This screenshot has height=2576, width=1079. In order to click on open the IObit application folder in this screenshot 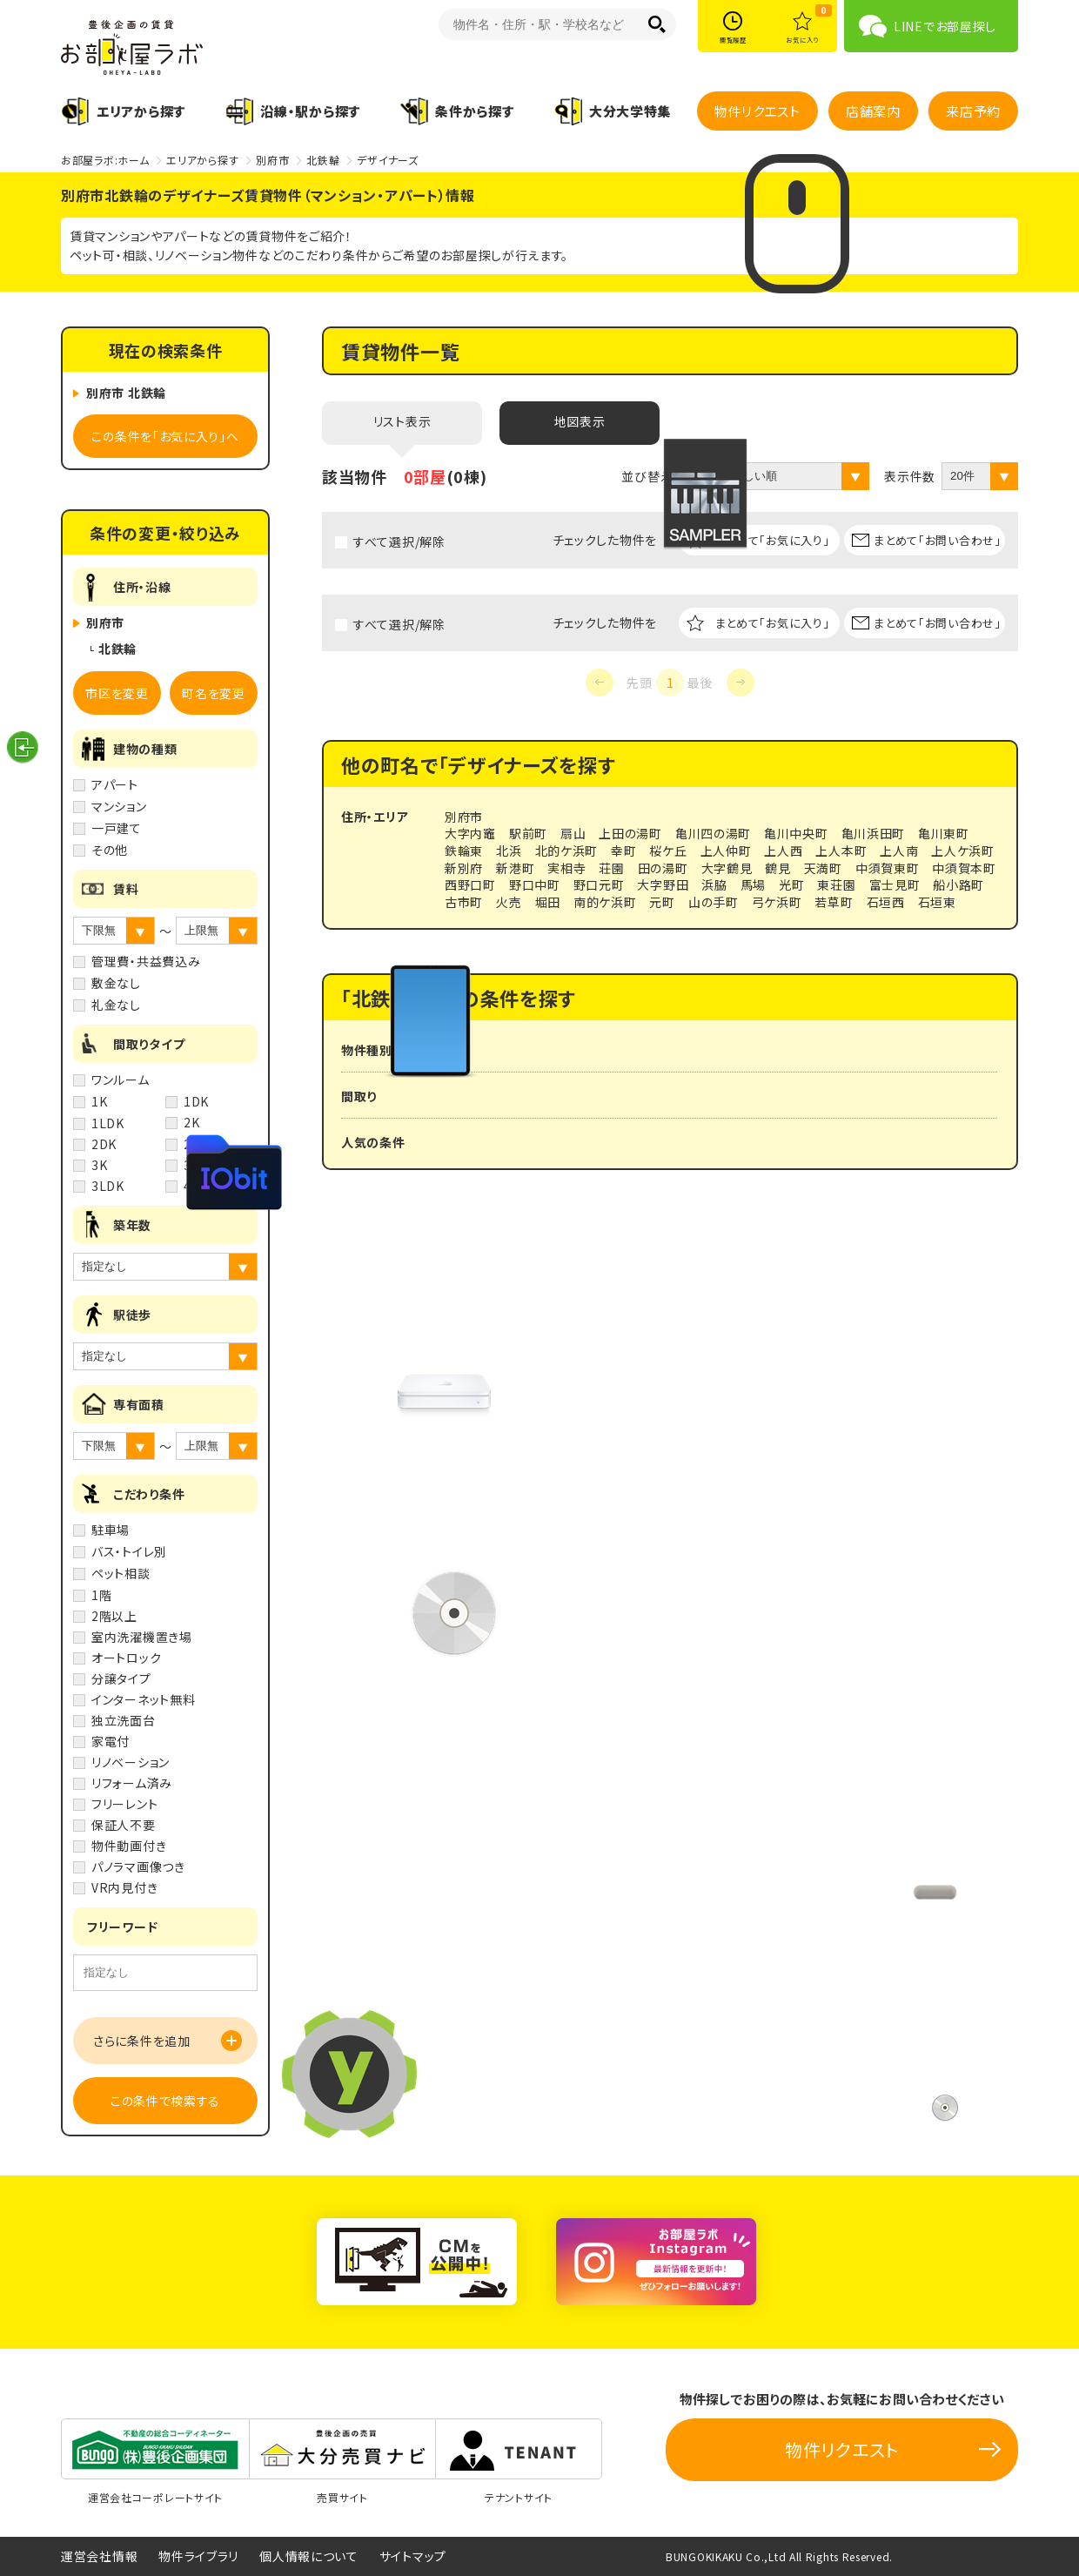, I will do `click(233, 1174)`.